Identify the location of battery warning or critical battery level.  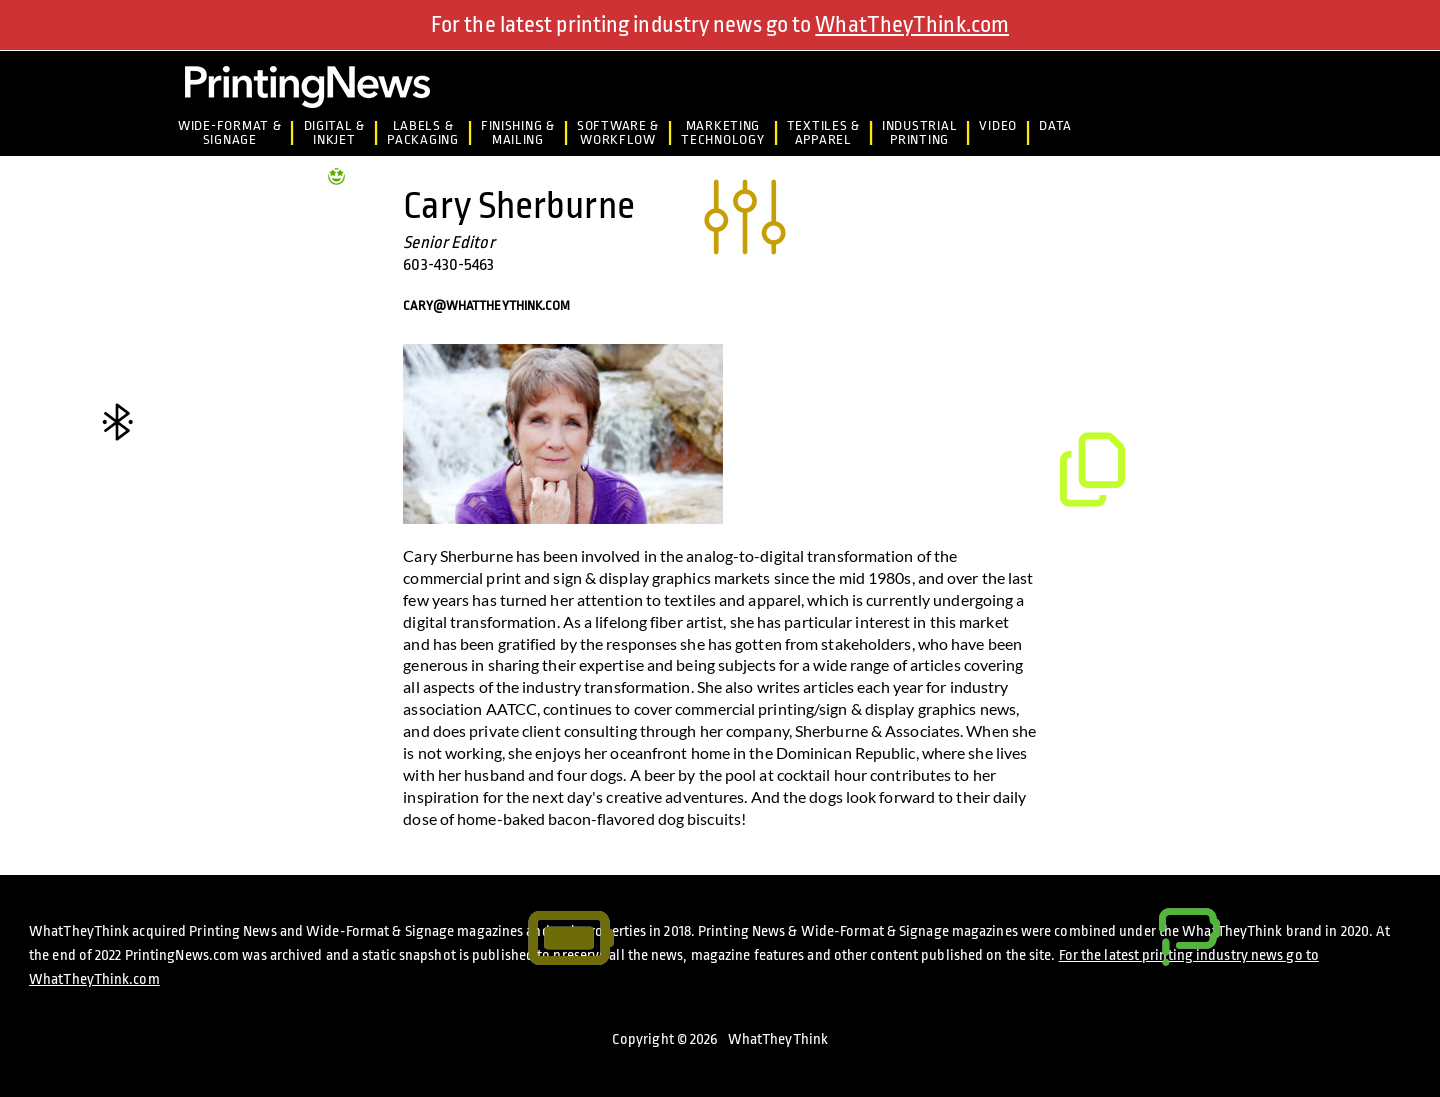
(1189, 928).